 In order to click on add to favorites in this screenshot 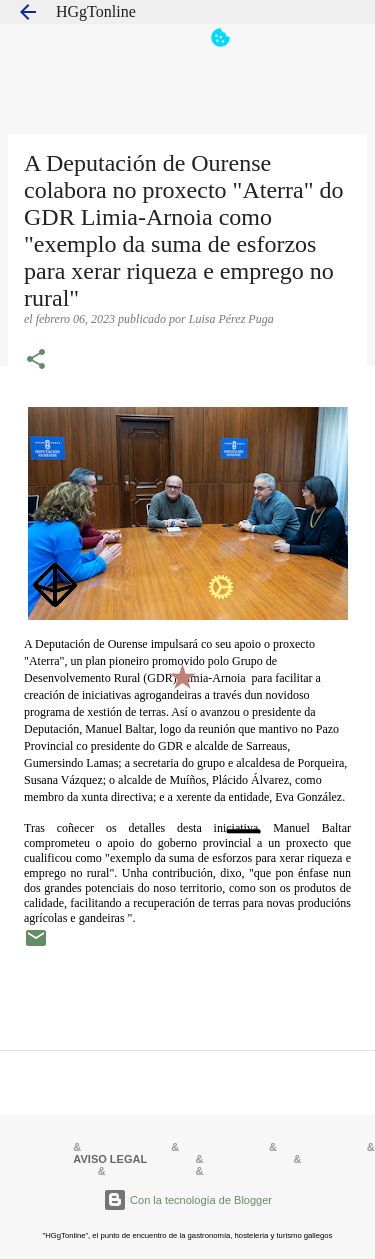, I will do `click(182, 676)`.